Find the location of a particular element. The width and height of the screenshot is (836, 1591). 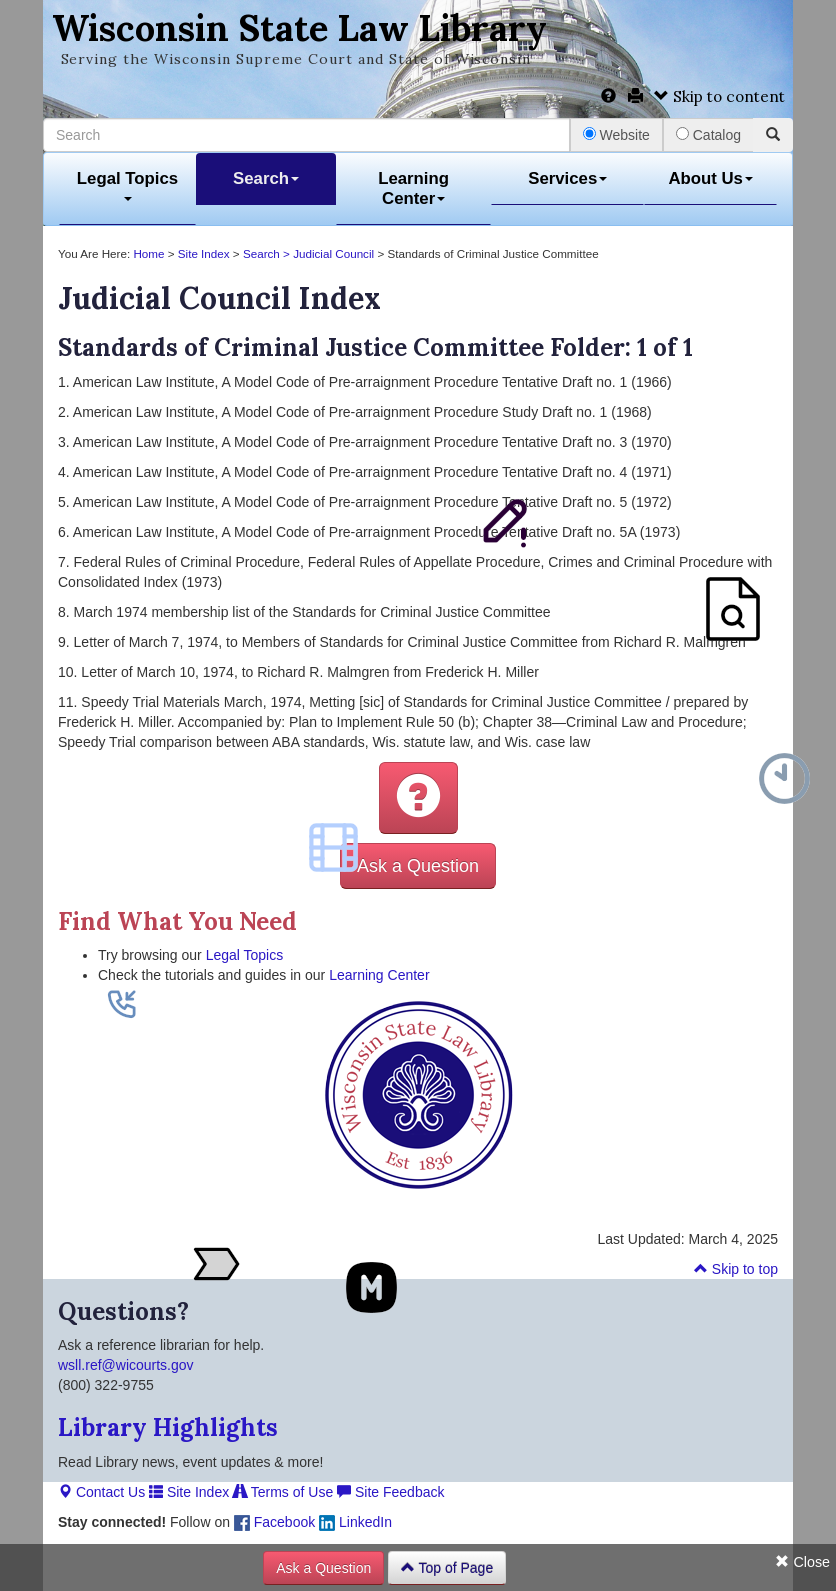

edit action requires attention is located at coordinates (506, 520).